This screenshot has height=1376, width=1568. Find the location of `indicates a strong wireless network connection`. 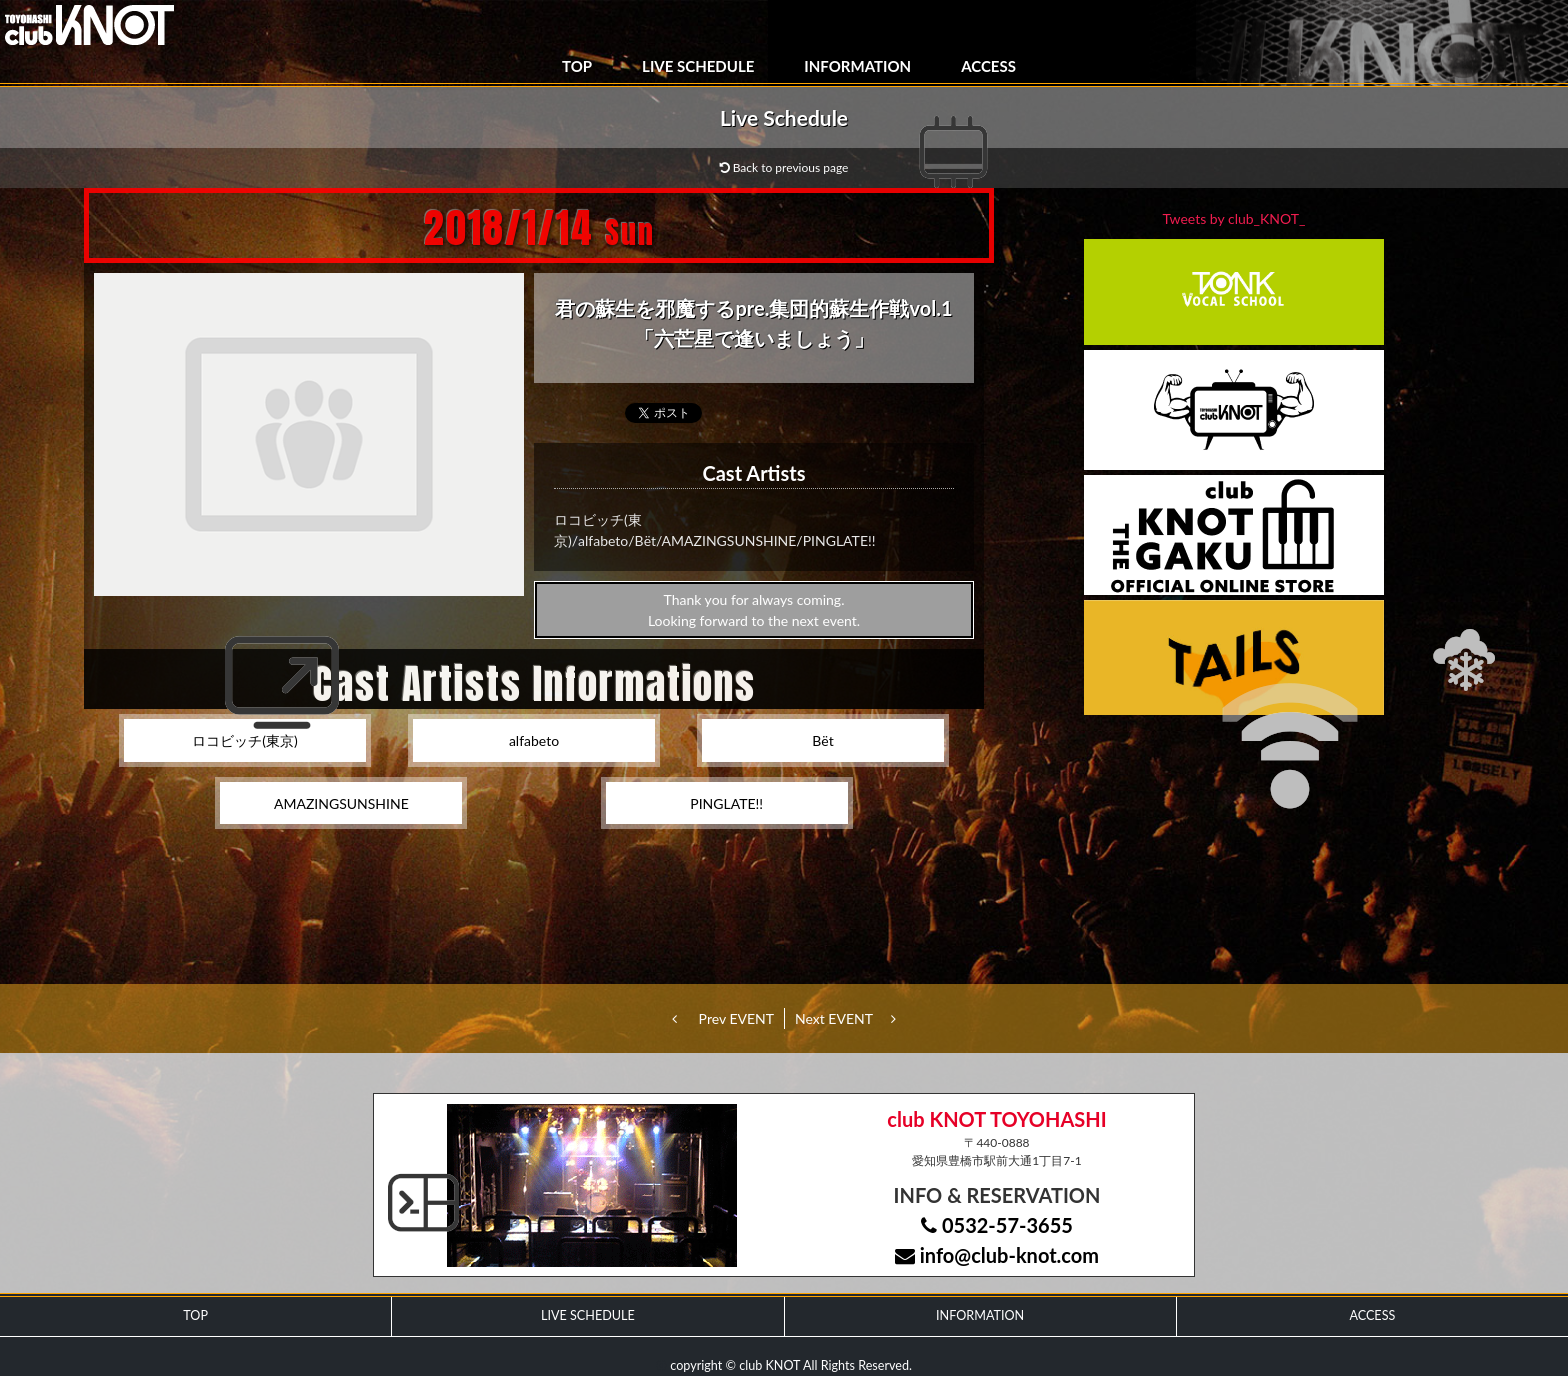

indicates a strong wireless network connection is located at coordinates (1290, 741).